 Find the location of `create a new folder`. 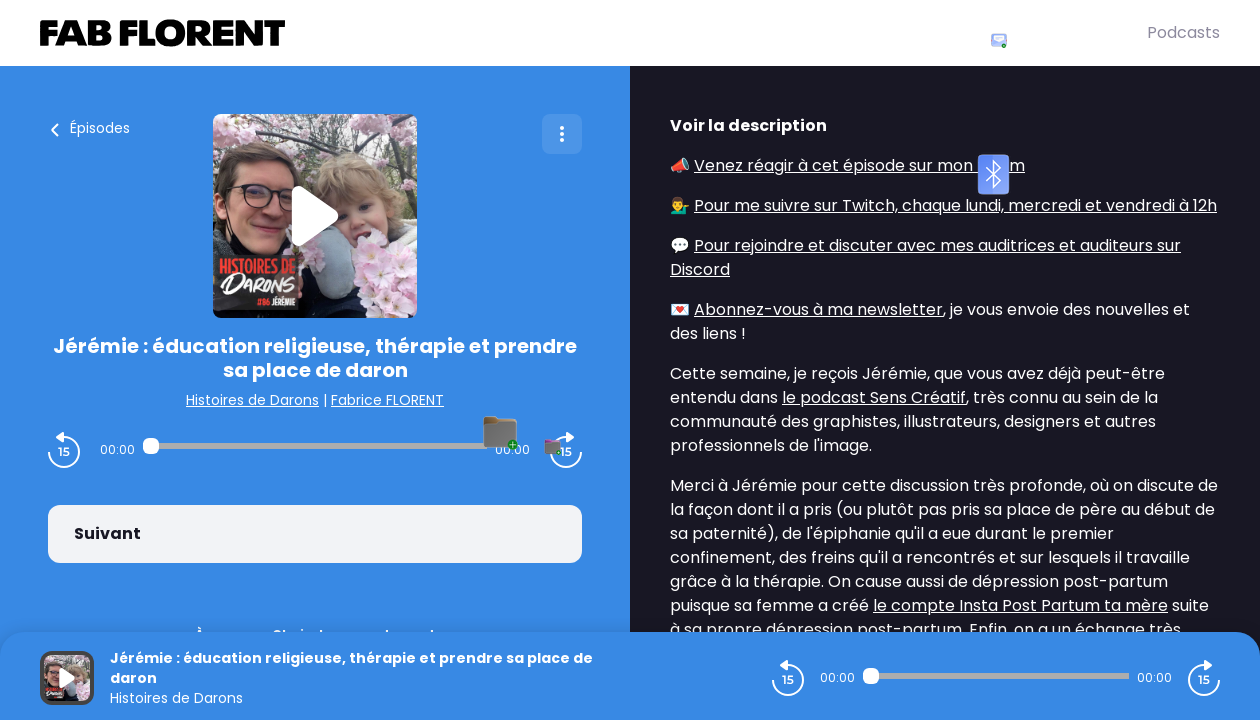

create a new folder is located at coordinates (500, 432).